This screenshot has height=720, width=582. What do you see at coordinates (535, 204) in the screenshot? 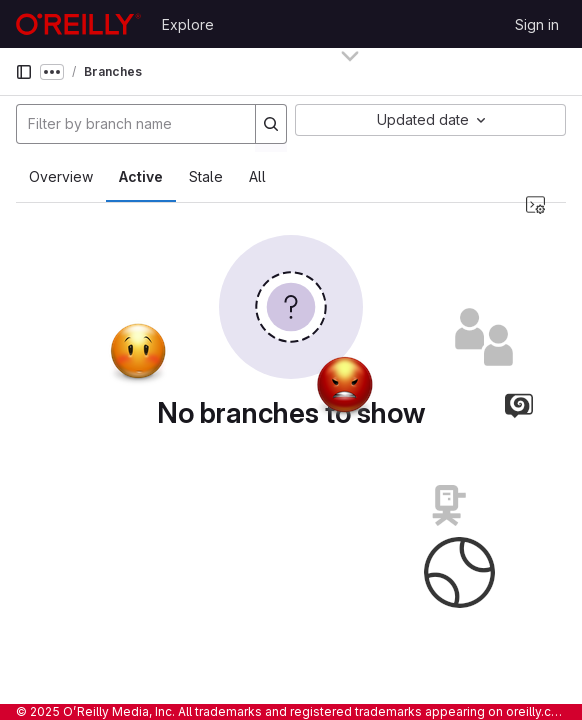
I see `open terminal preferences` at bounding box center [535, 204].